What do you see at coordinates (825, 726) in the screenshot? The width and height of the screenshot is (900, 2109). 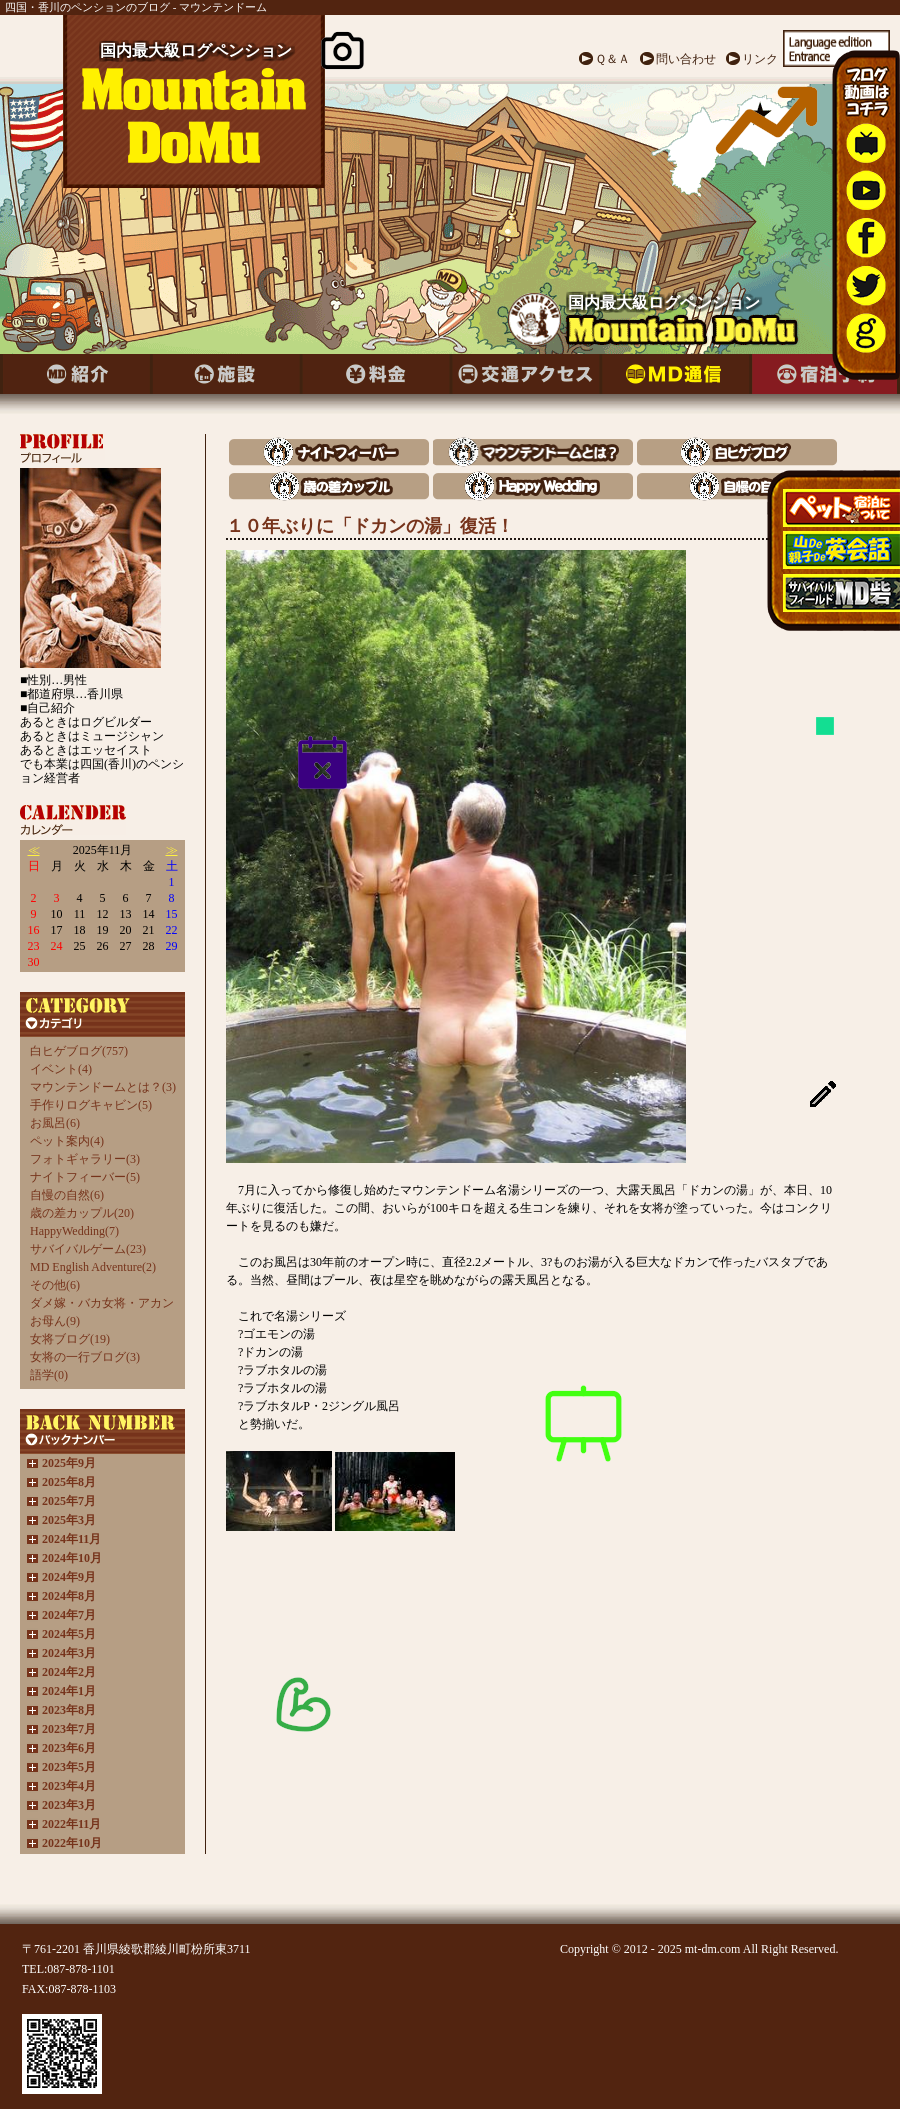 I see `stop media playback` at bounding box center [825, 726].